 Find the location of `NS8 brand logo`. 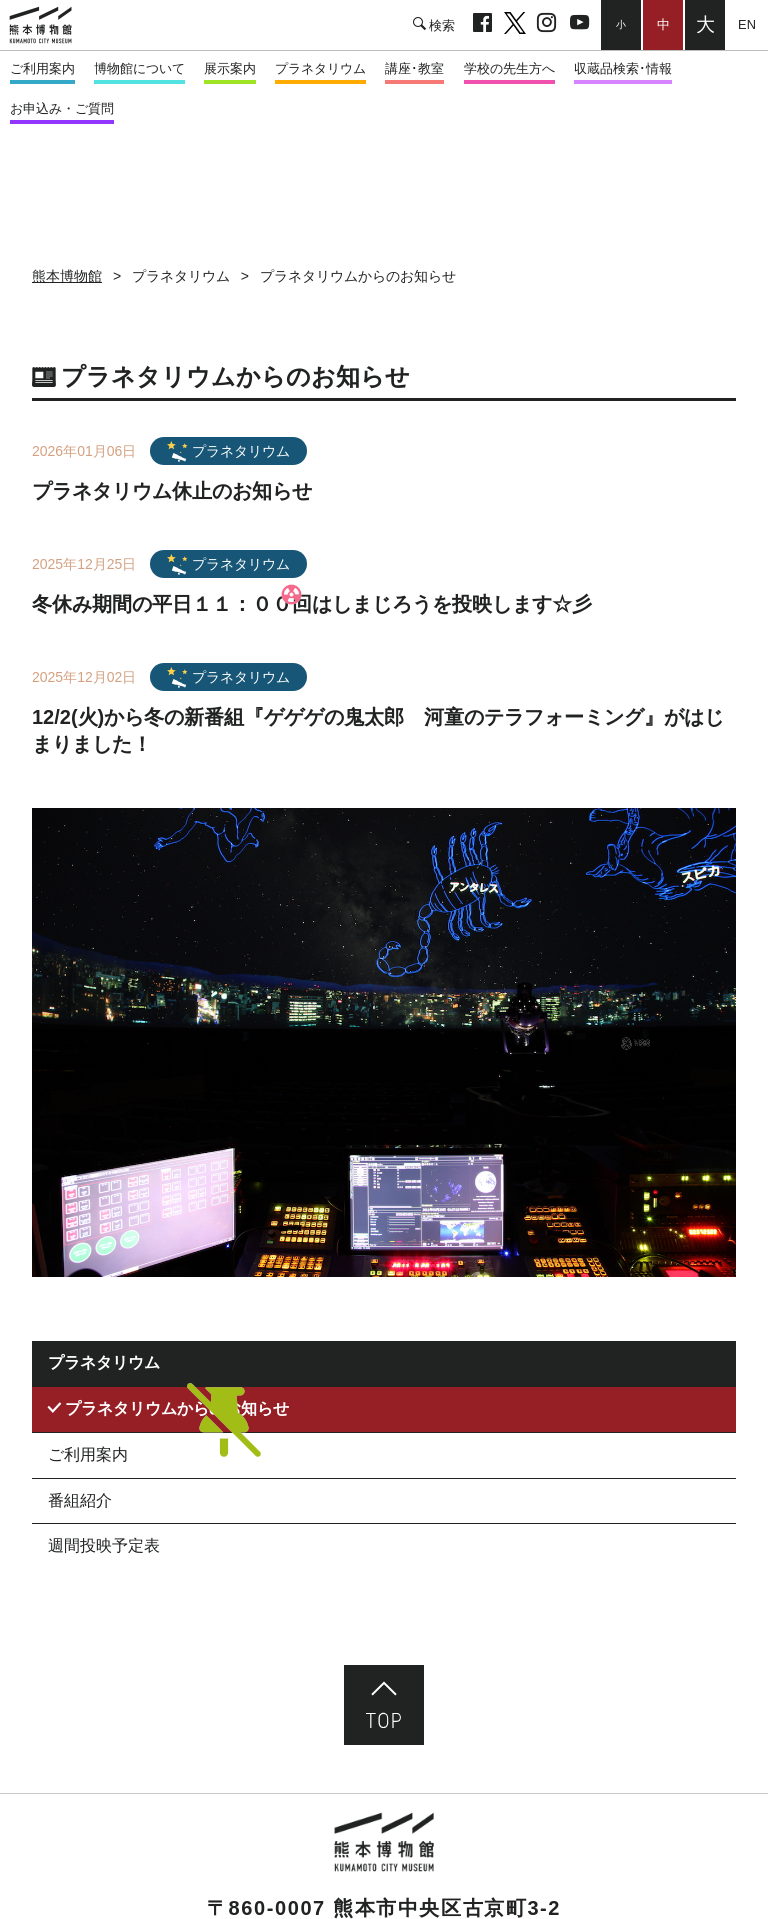

NS8 brand logo is located at coordinates (635, 1043).